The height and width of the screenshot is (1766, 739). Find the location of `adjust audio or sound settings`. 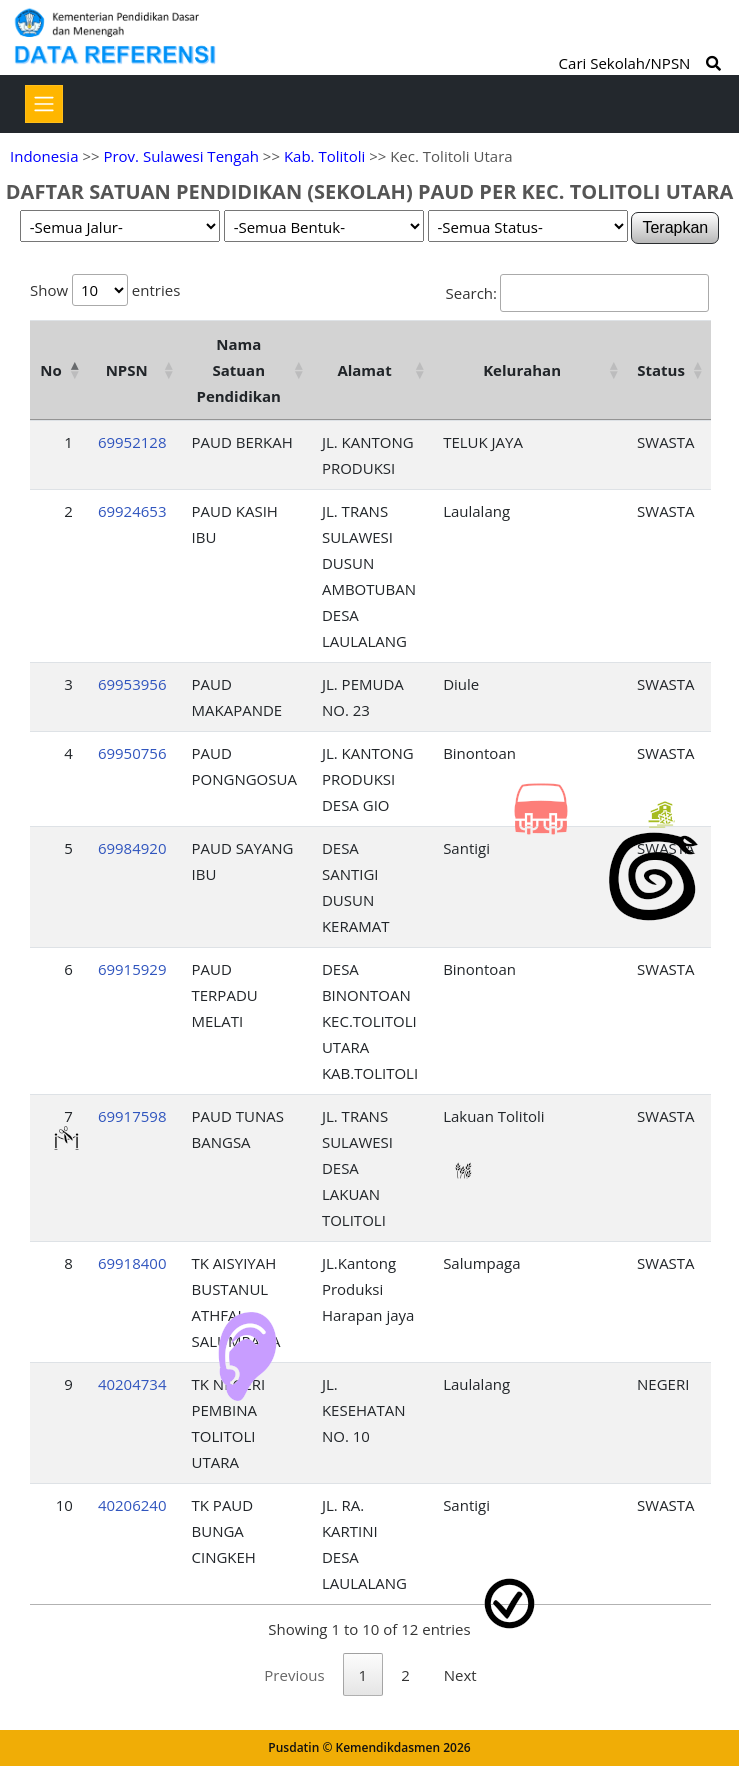

adjust audio or sound settings is located at coordinates (247, 1356).